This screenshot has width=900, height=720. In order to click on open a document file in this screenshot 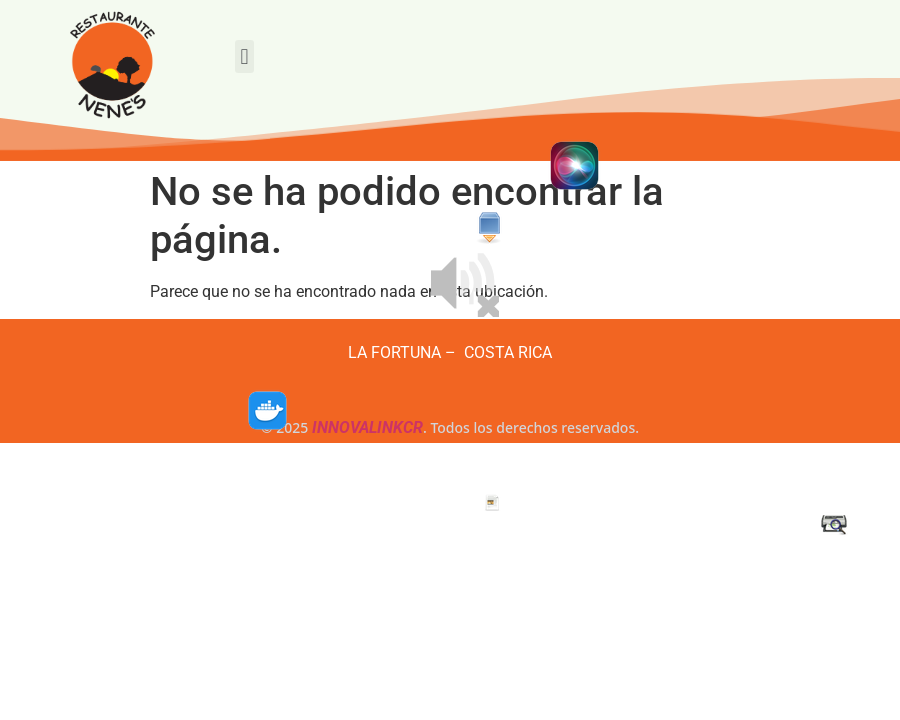, I will do `click(492, 502)`.